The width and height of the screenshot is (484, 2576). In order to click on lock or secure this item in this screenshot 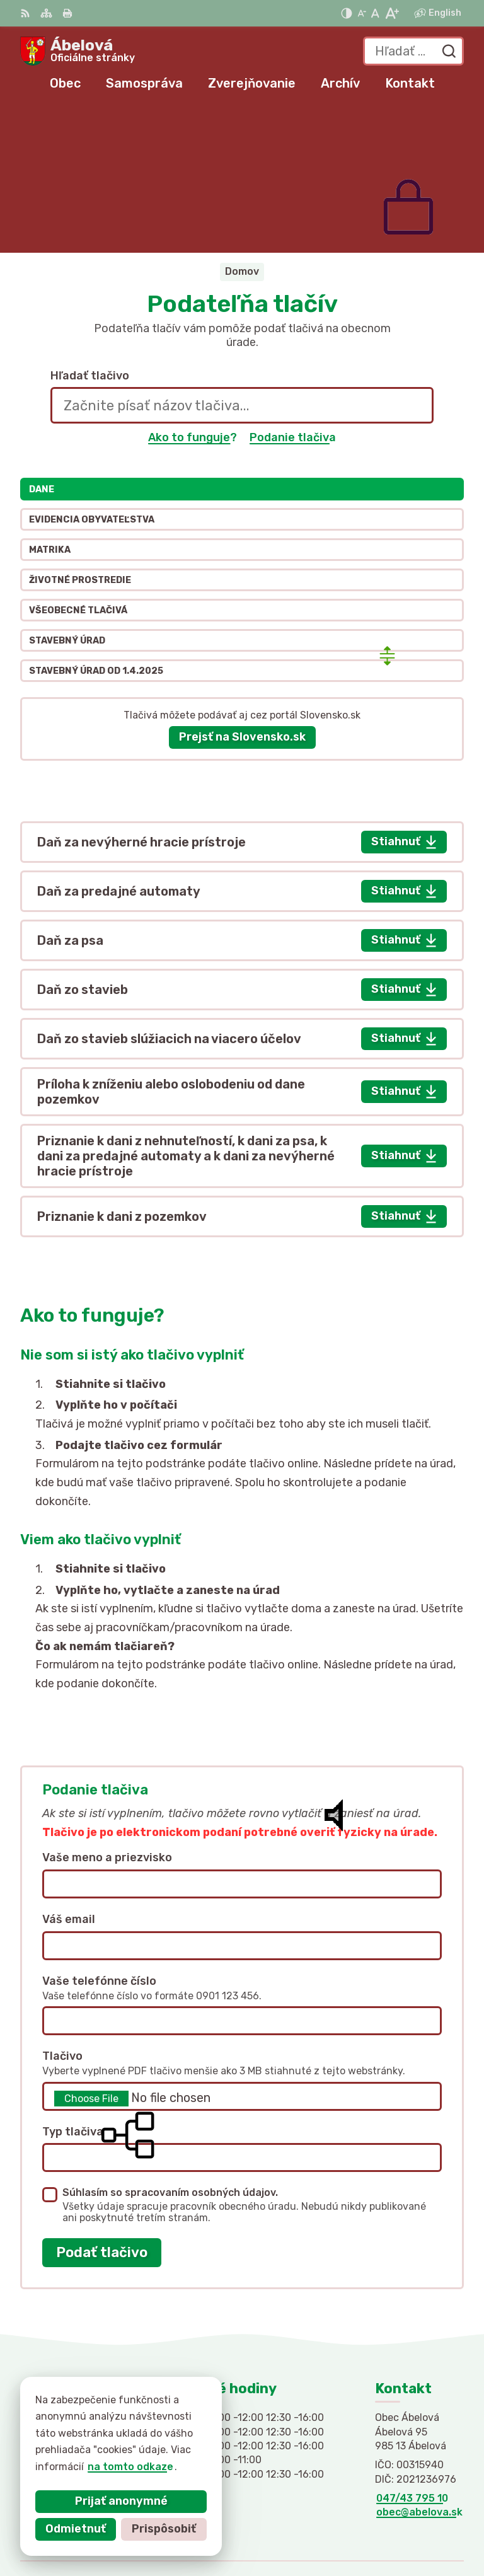, I will do `click(408, 210)`.